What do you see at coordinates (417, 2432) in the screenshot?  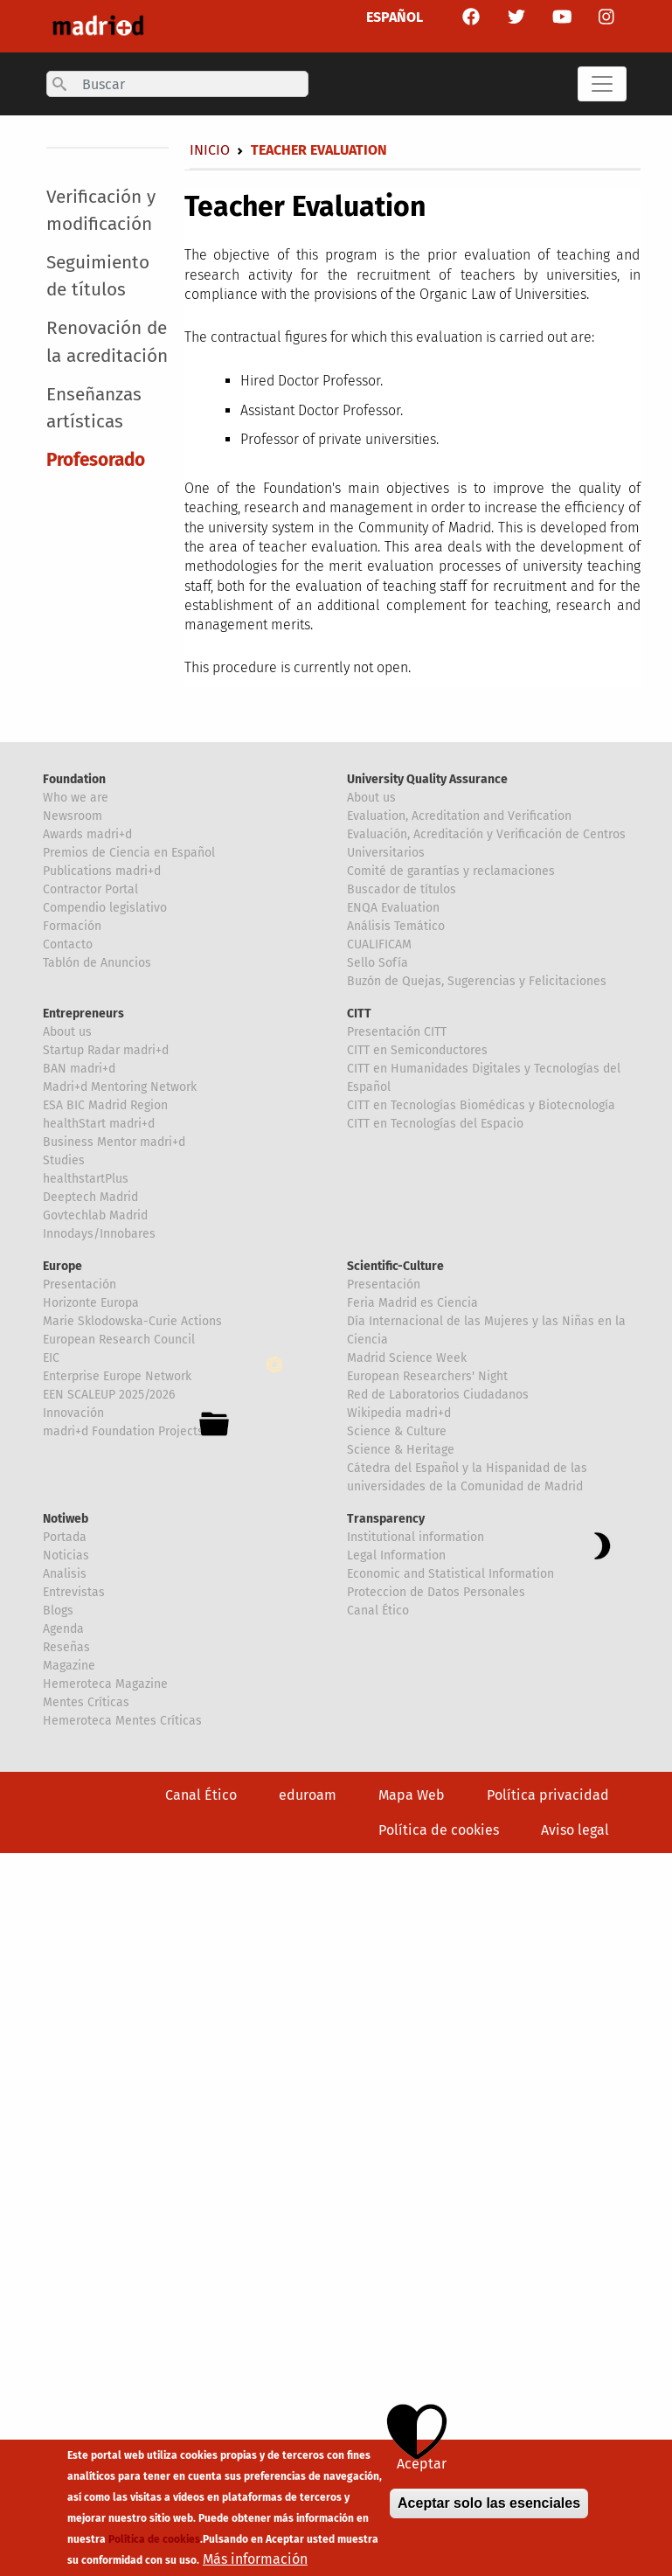 I see `indicates partial like or favorite status` at bounding box center [417, 2432].